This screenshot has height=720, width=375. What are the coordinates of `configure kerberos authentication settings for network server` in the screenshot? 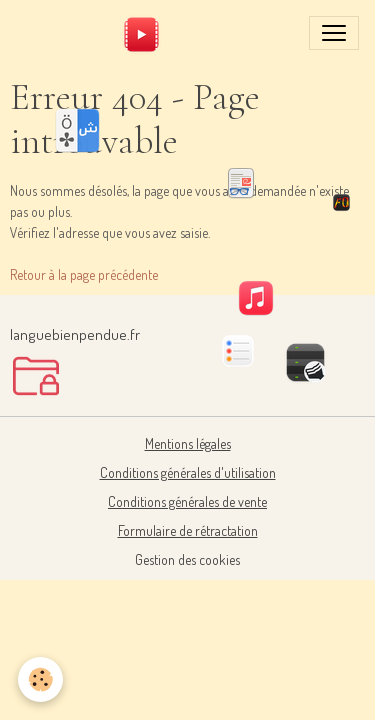 It's located at (305, 362).